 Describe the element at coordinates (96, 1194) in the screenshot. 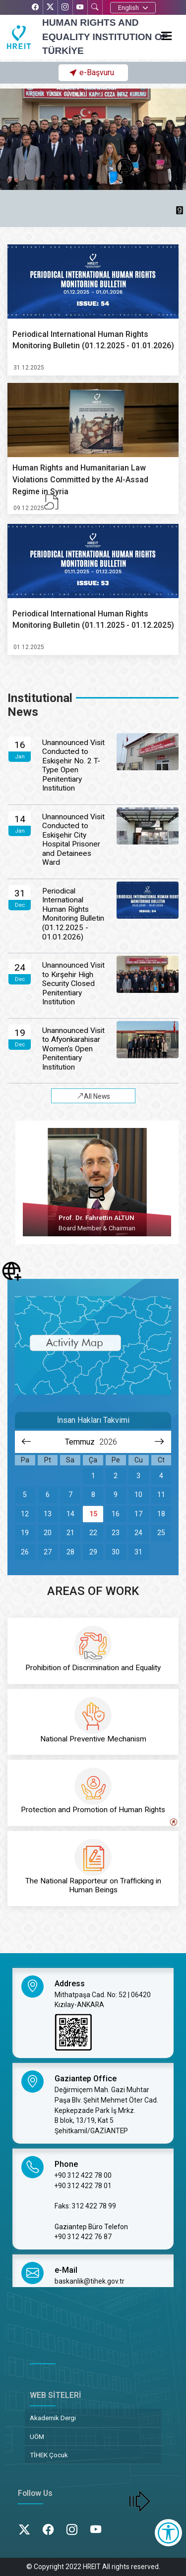

I see `unsubscribe from email list` at that location.